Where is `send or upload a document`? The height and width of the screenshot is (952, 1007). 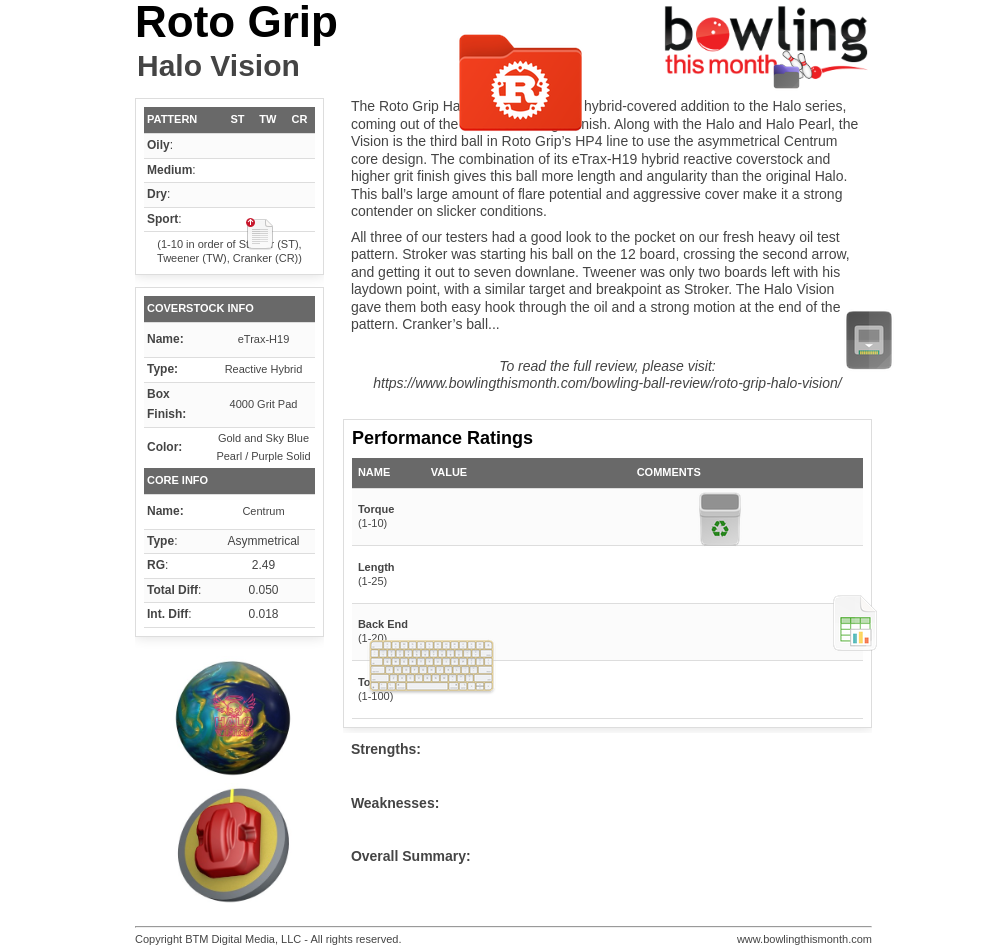 send or upload a document is located at coordinates (260, 234).